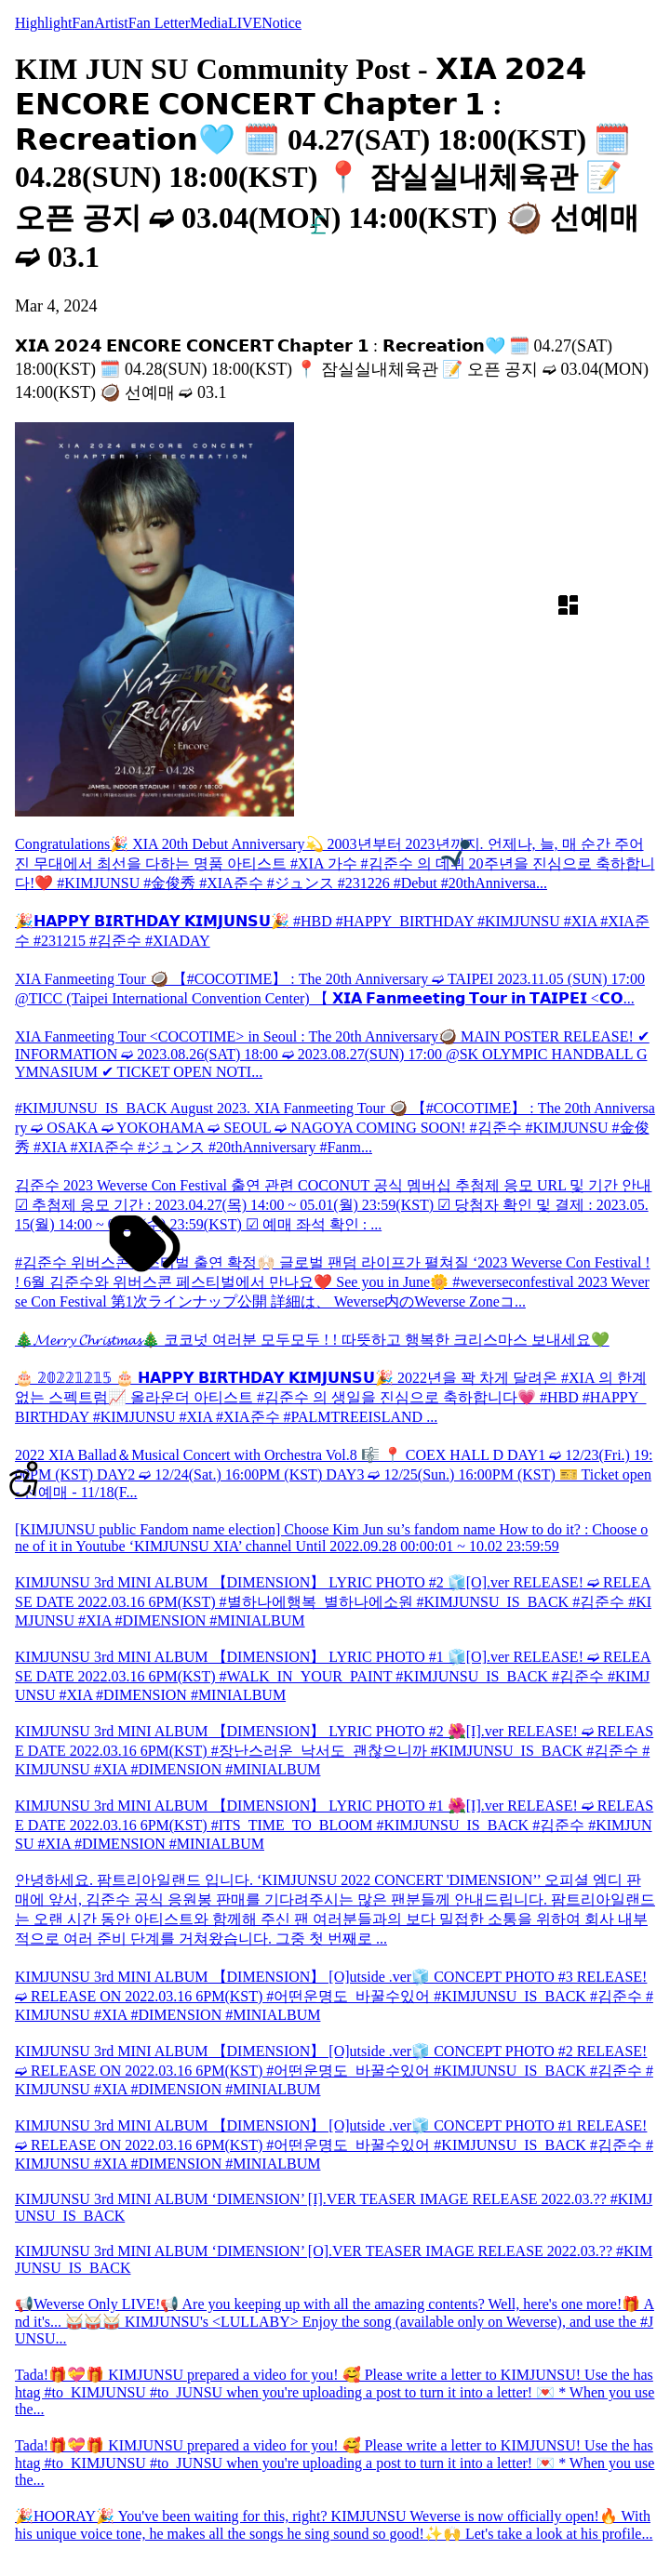 Image resolution: width=670 pixels, height=2576 pixels. What do you see at coordinates (319, 225) in the screenshot?
I see `indicates british pound sterling currency` at bounding box center [319, 225].